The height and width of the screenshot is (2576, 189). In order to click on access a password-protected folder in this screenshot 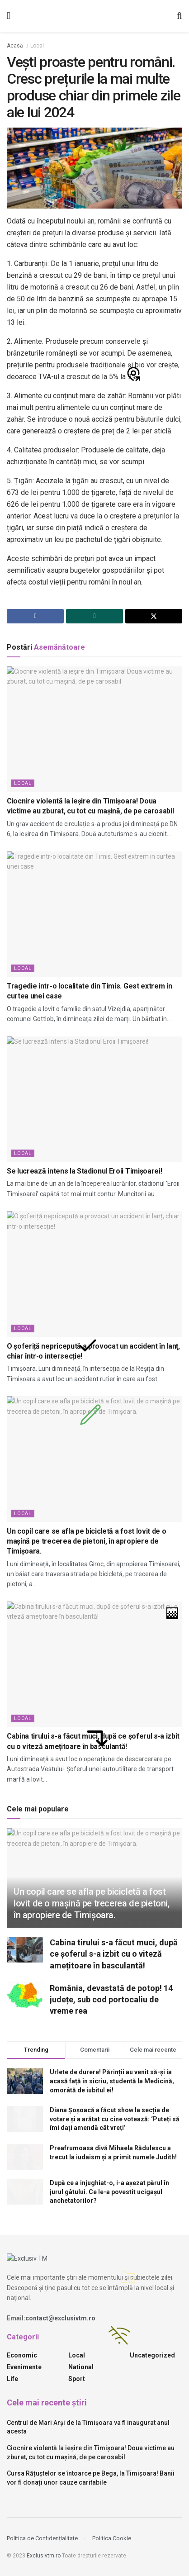, I will do `click(128, 2277)`.